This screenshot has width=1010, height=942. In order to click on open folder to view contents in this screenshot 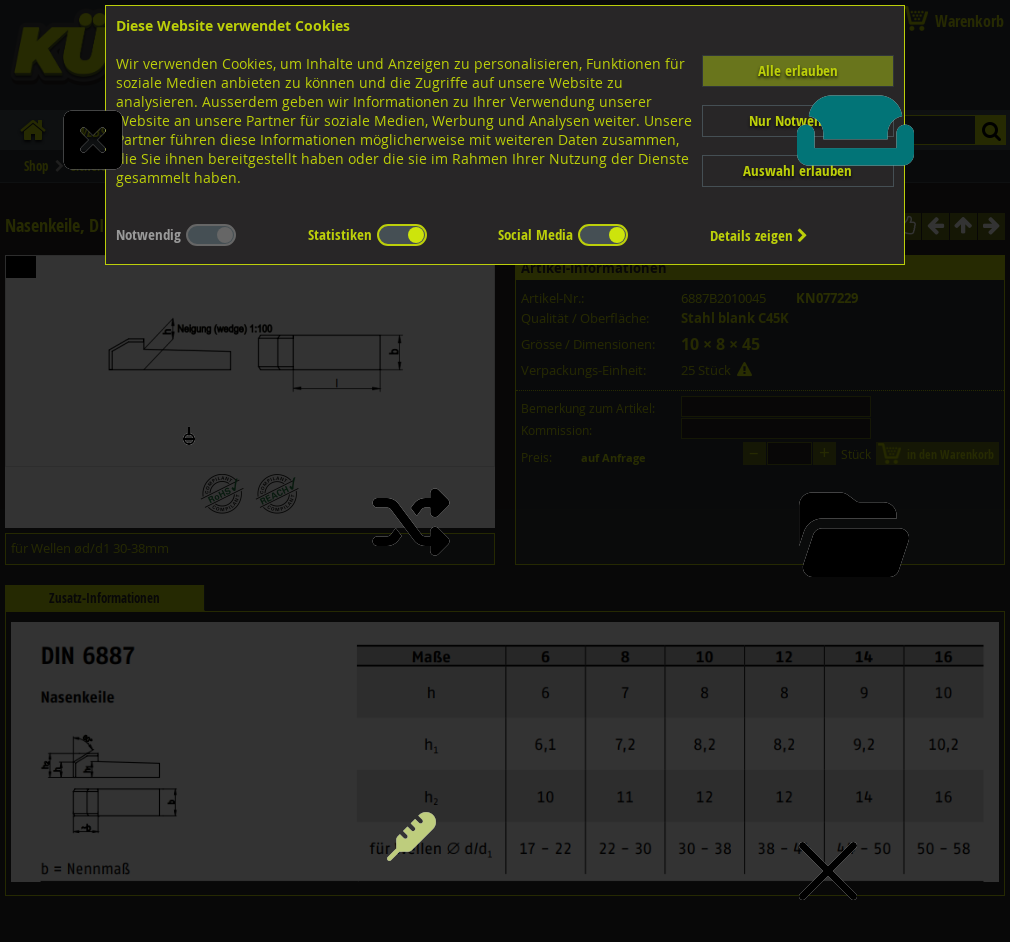, I will do `click(851, 538)`.